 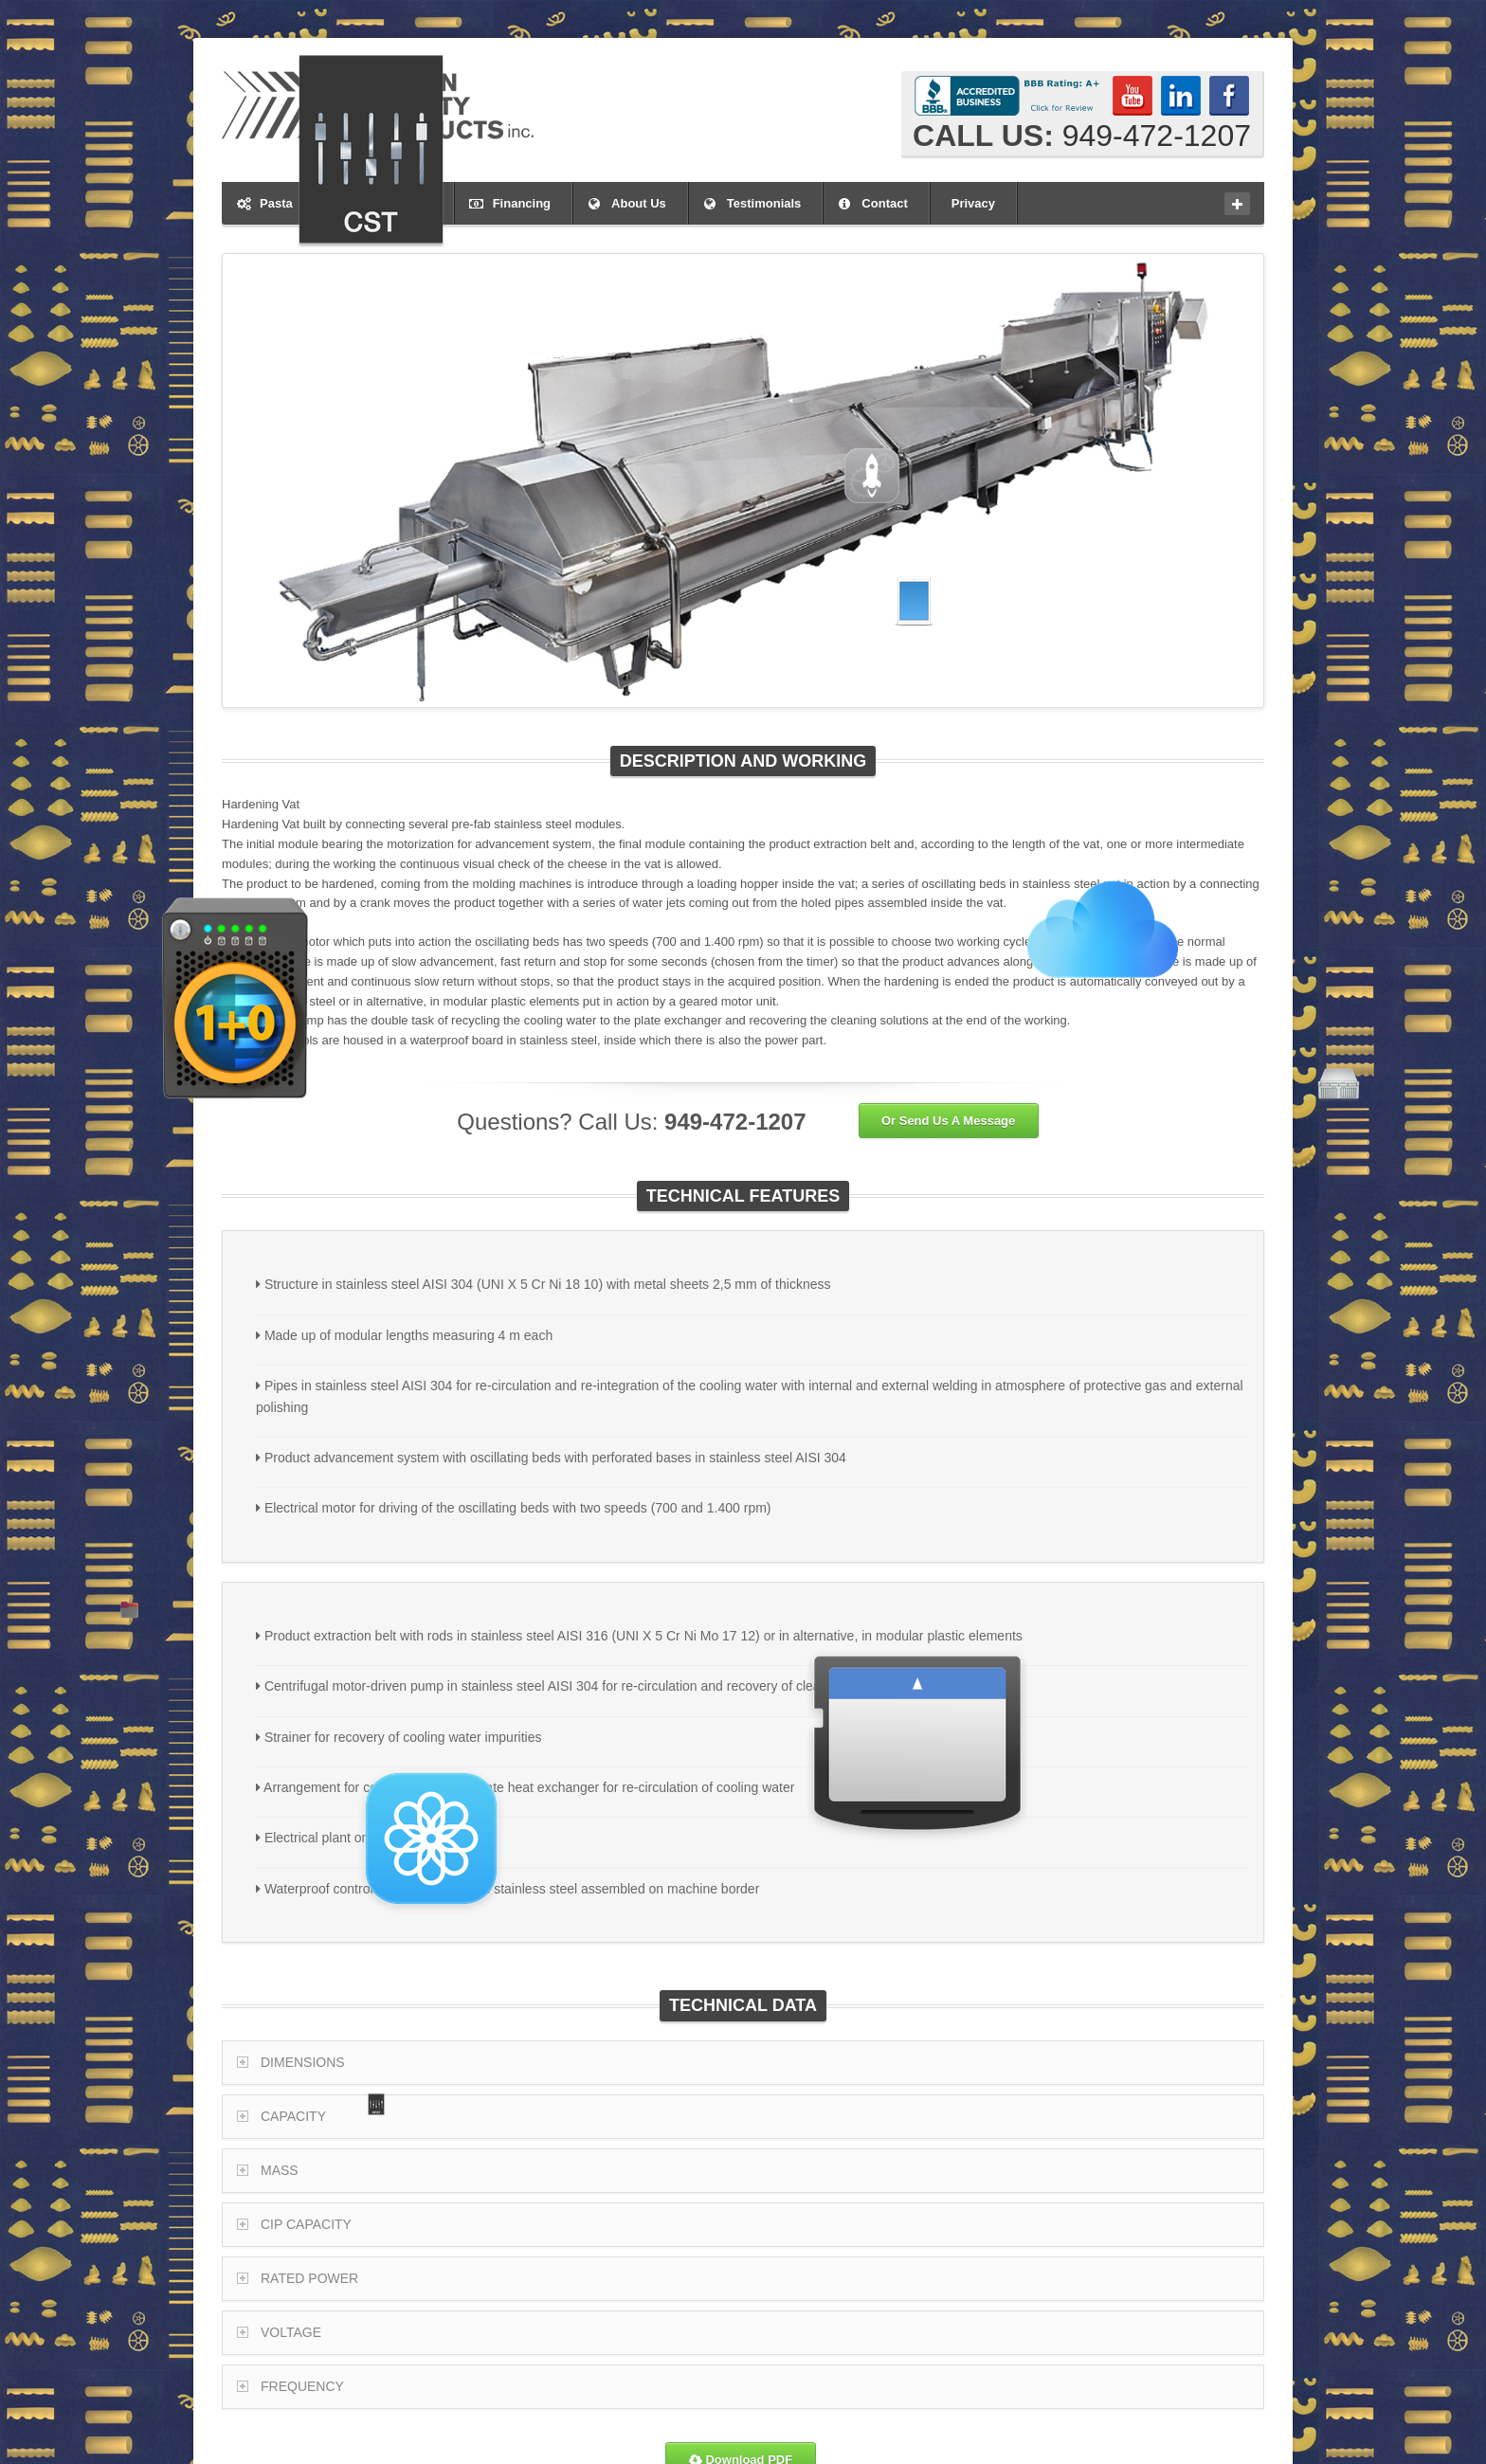 What do you see at coordinates (235, 998) in the screenshot?
I see `access RAID 10 storage configuration settings` at bounding box center [235, 998].